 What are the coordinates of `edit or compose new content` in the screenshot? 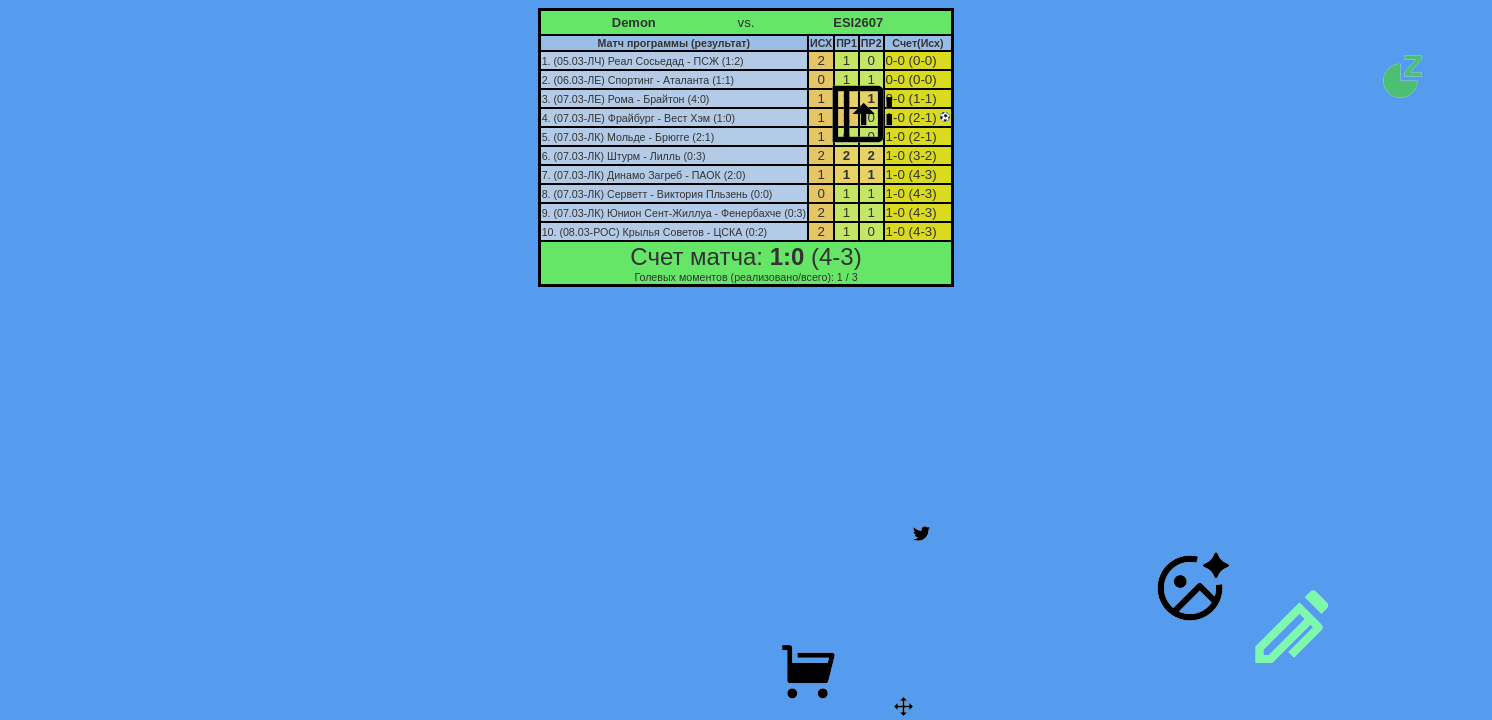 It's located at (1290, 628).